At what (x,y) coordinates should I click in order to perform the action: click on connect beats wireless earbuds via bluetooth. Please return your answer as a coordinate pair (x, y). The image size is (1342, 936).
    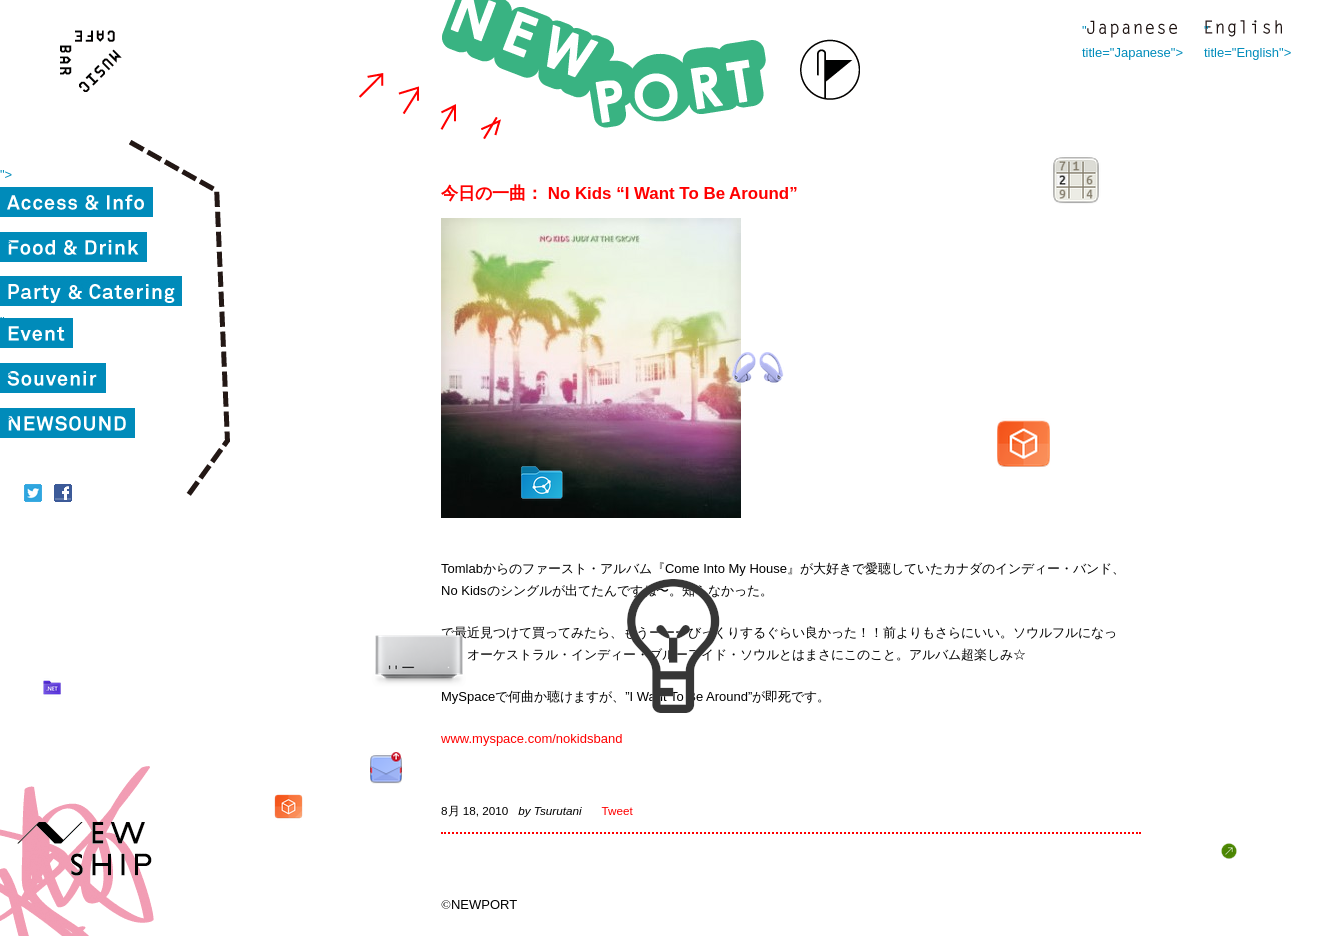
    Looking at the image, I should click on (757, 369).